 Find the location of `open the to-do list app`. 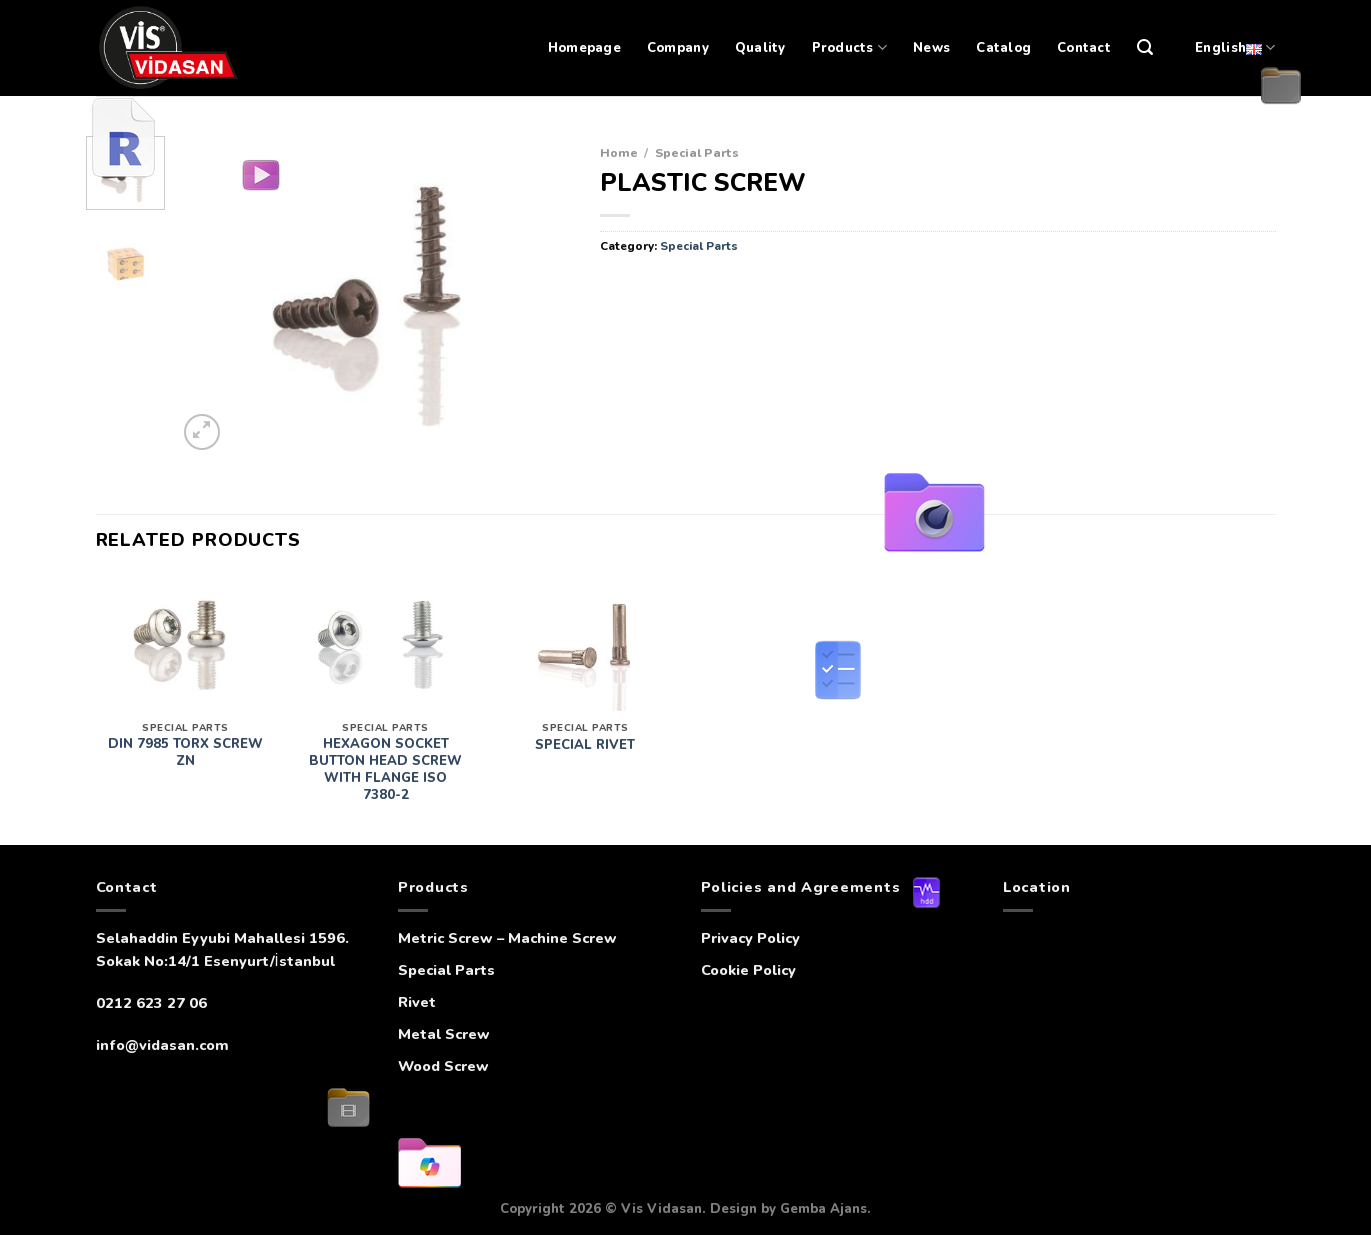

open the to-do list app is located at coordinates (838, 670).